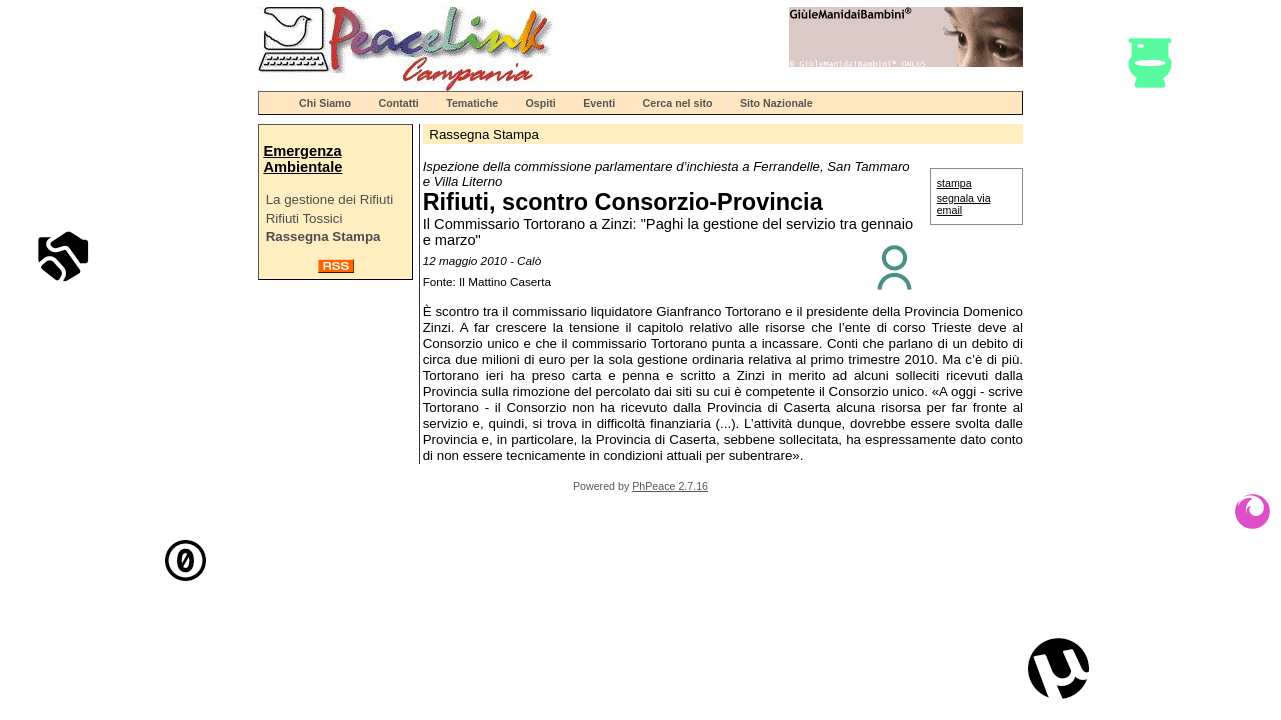  What do you see at coordinates (894, 268) in the screenshot?
I see `view your profile` at bounding box center [894, 268].